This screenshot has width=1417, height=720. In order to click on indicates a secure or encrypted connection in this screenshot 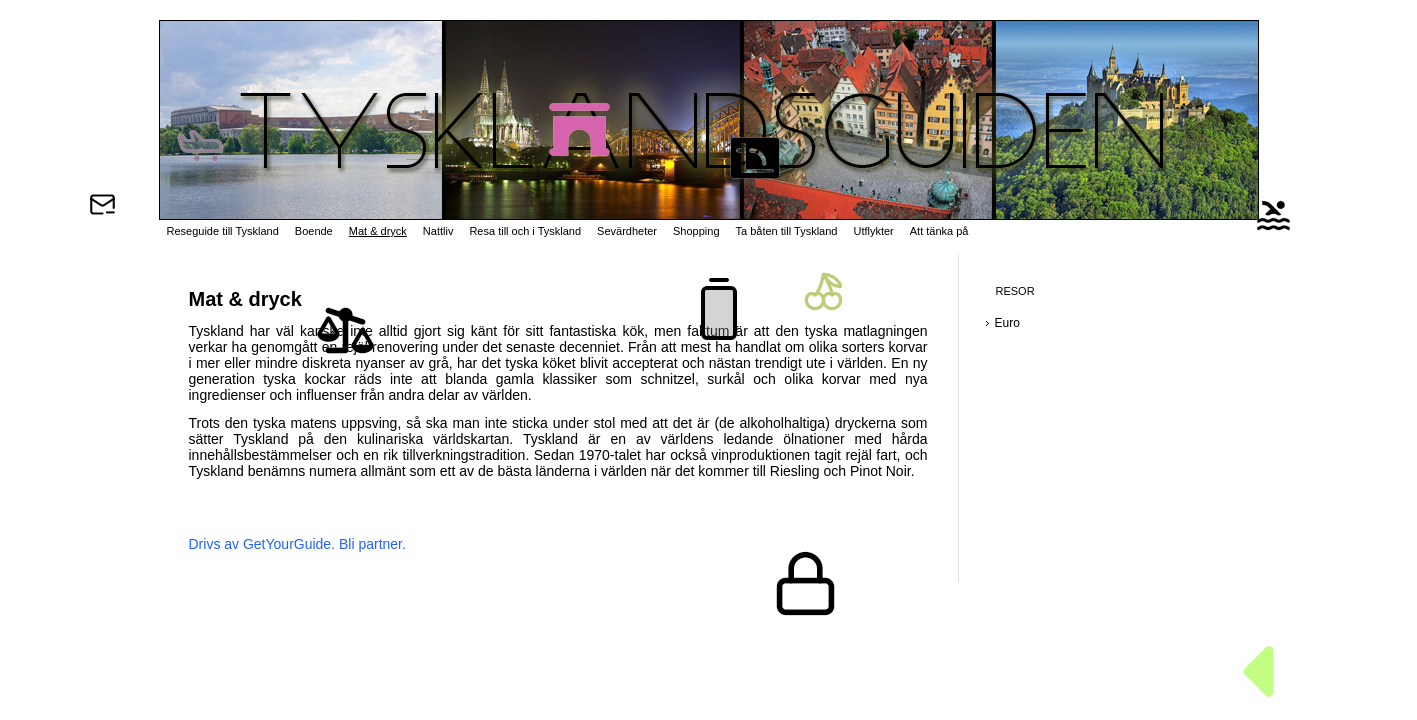, I will do `click(805, 583)`.